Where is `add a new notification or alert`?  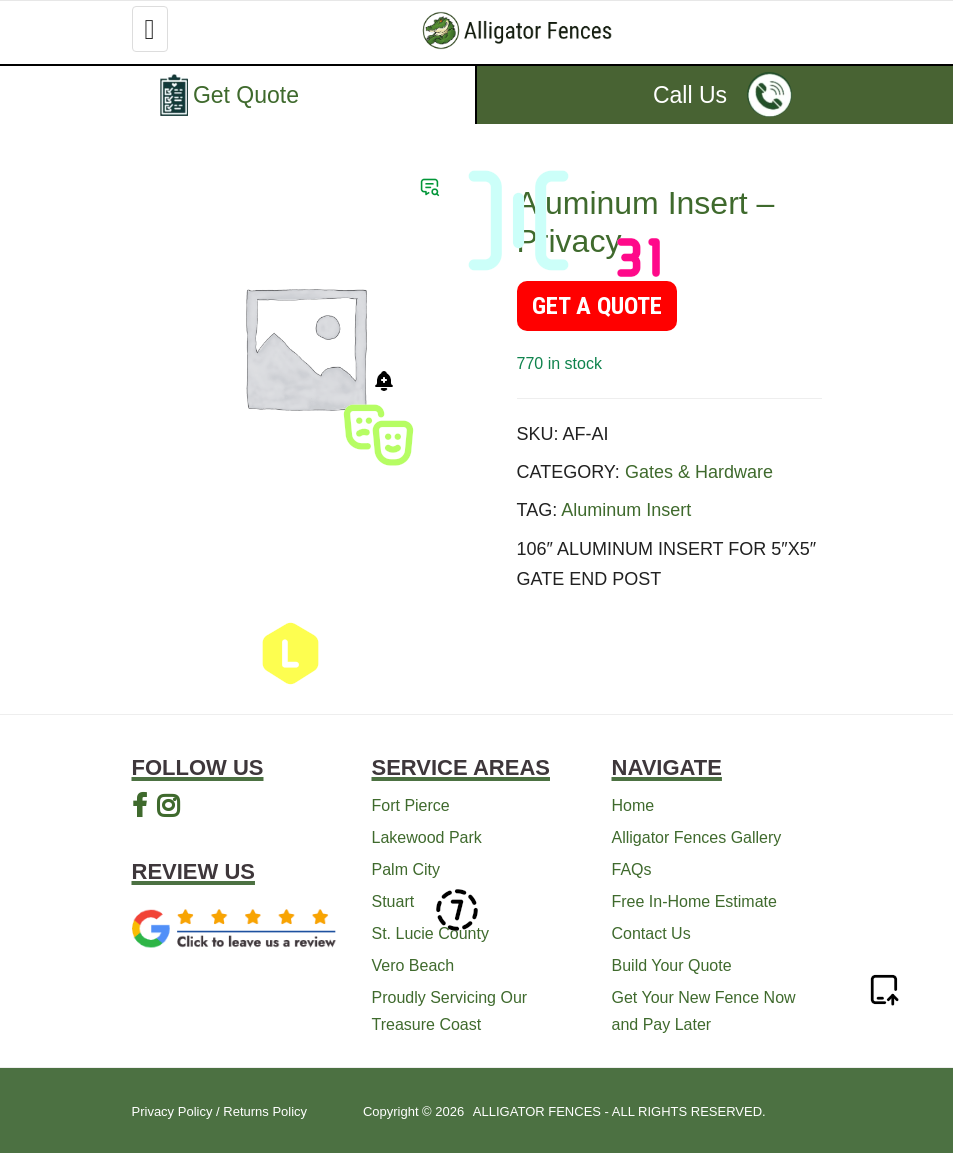 add a new notification or alert is located at coordinates (384, 381).